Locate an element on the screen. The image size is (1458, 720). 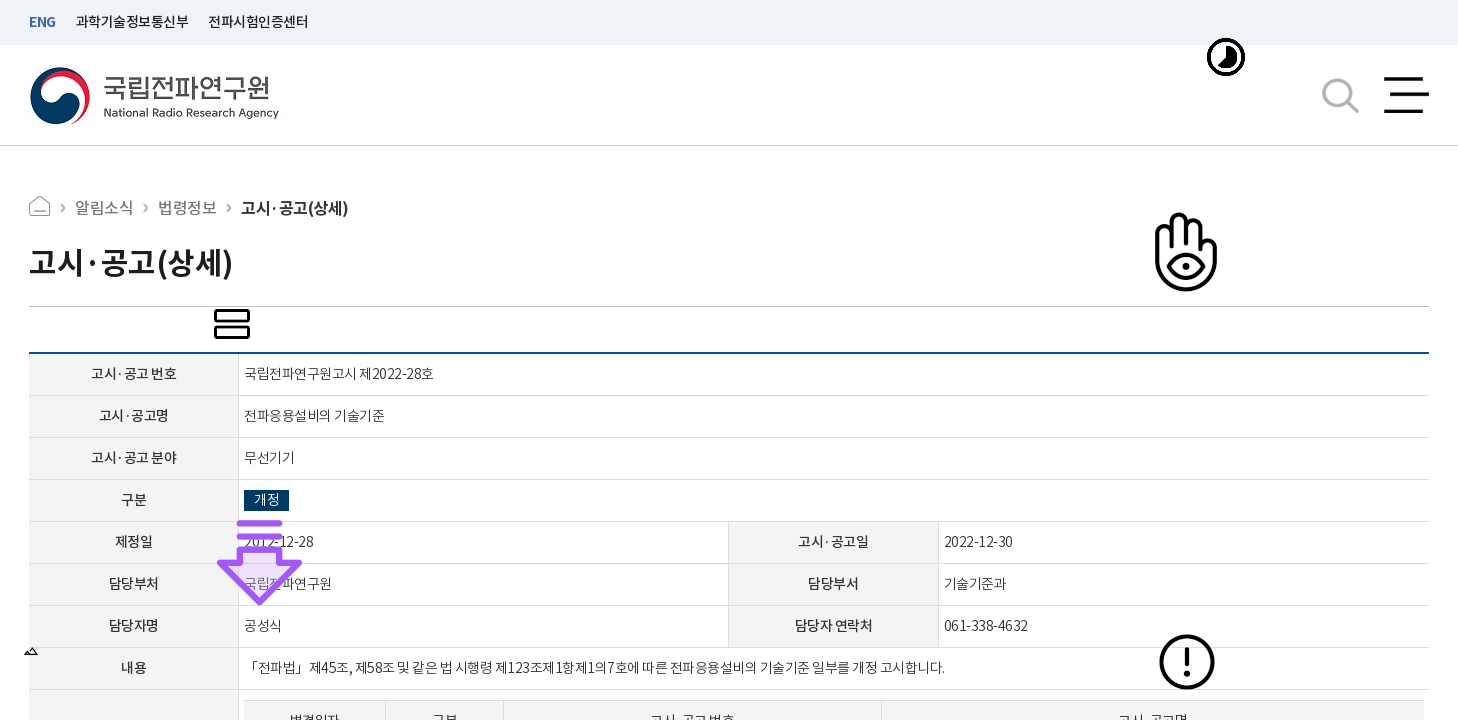
enable timelapse recording mode is located at coordinates (1226, 57).